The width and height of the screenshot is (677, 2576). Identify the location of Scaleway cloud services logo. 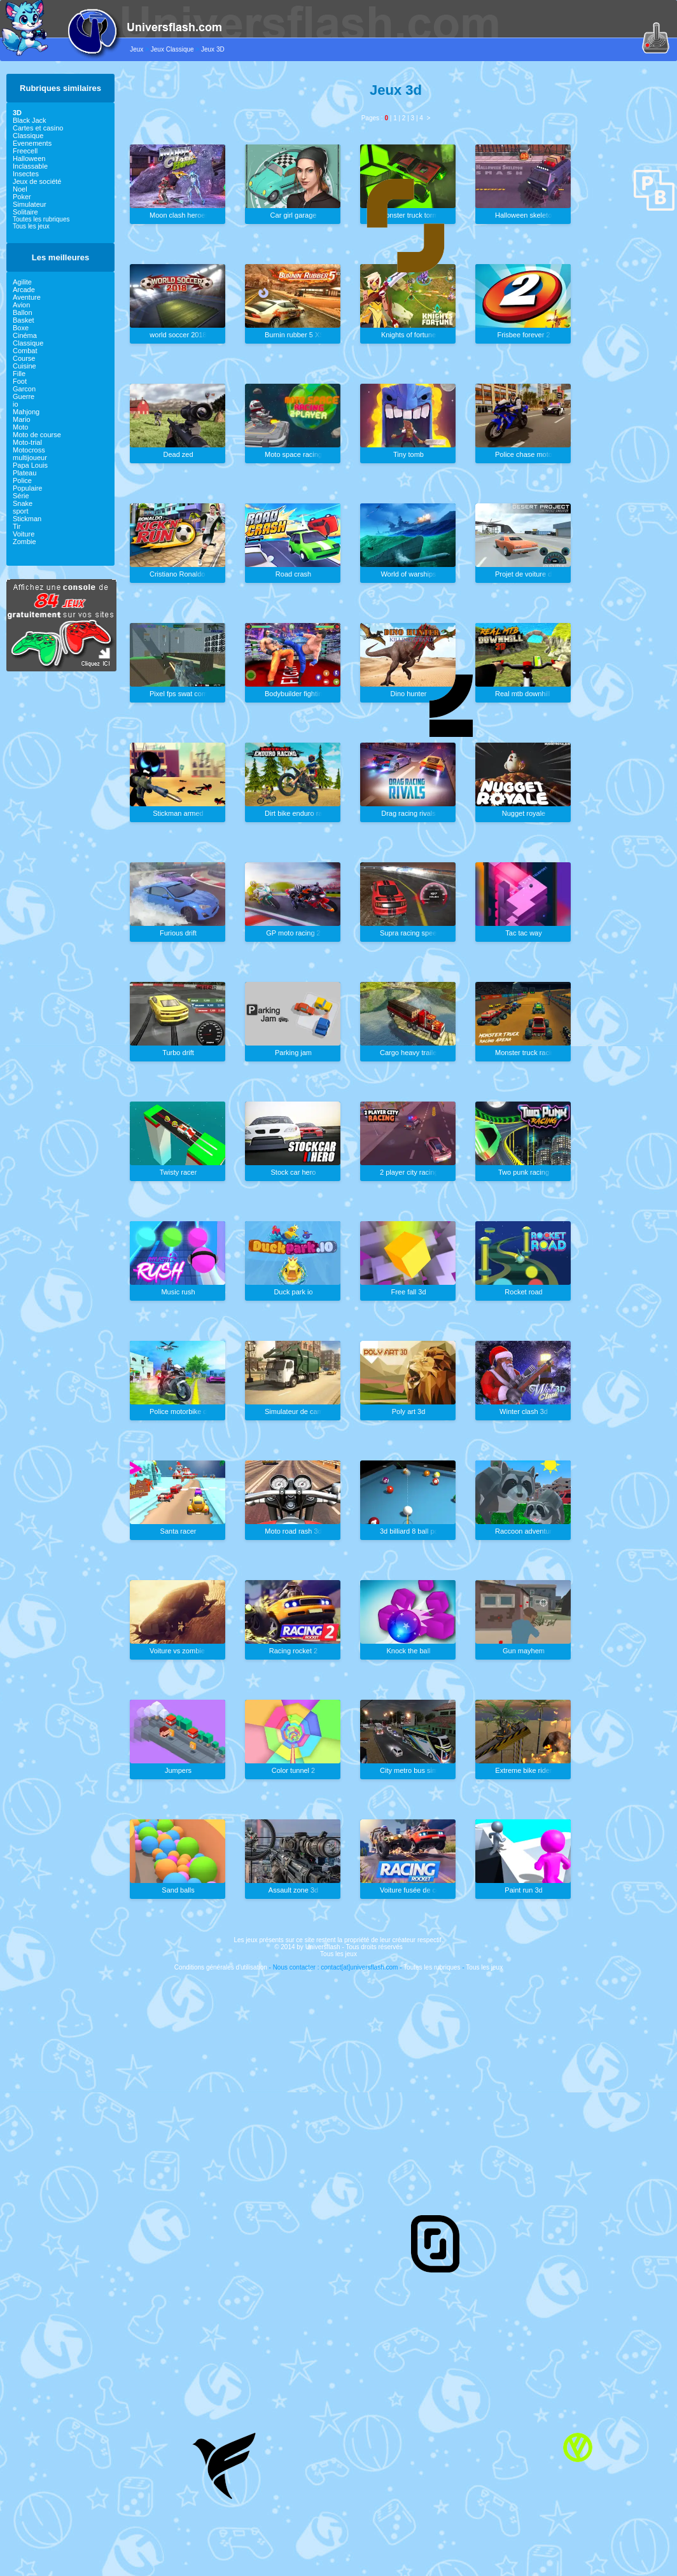
(435, 2244).